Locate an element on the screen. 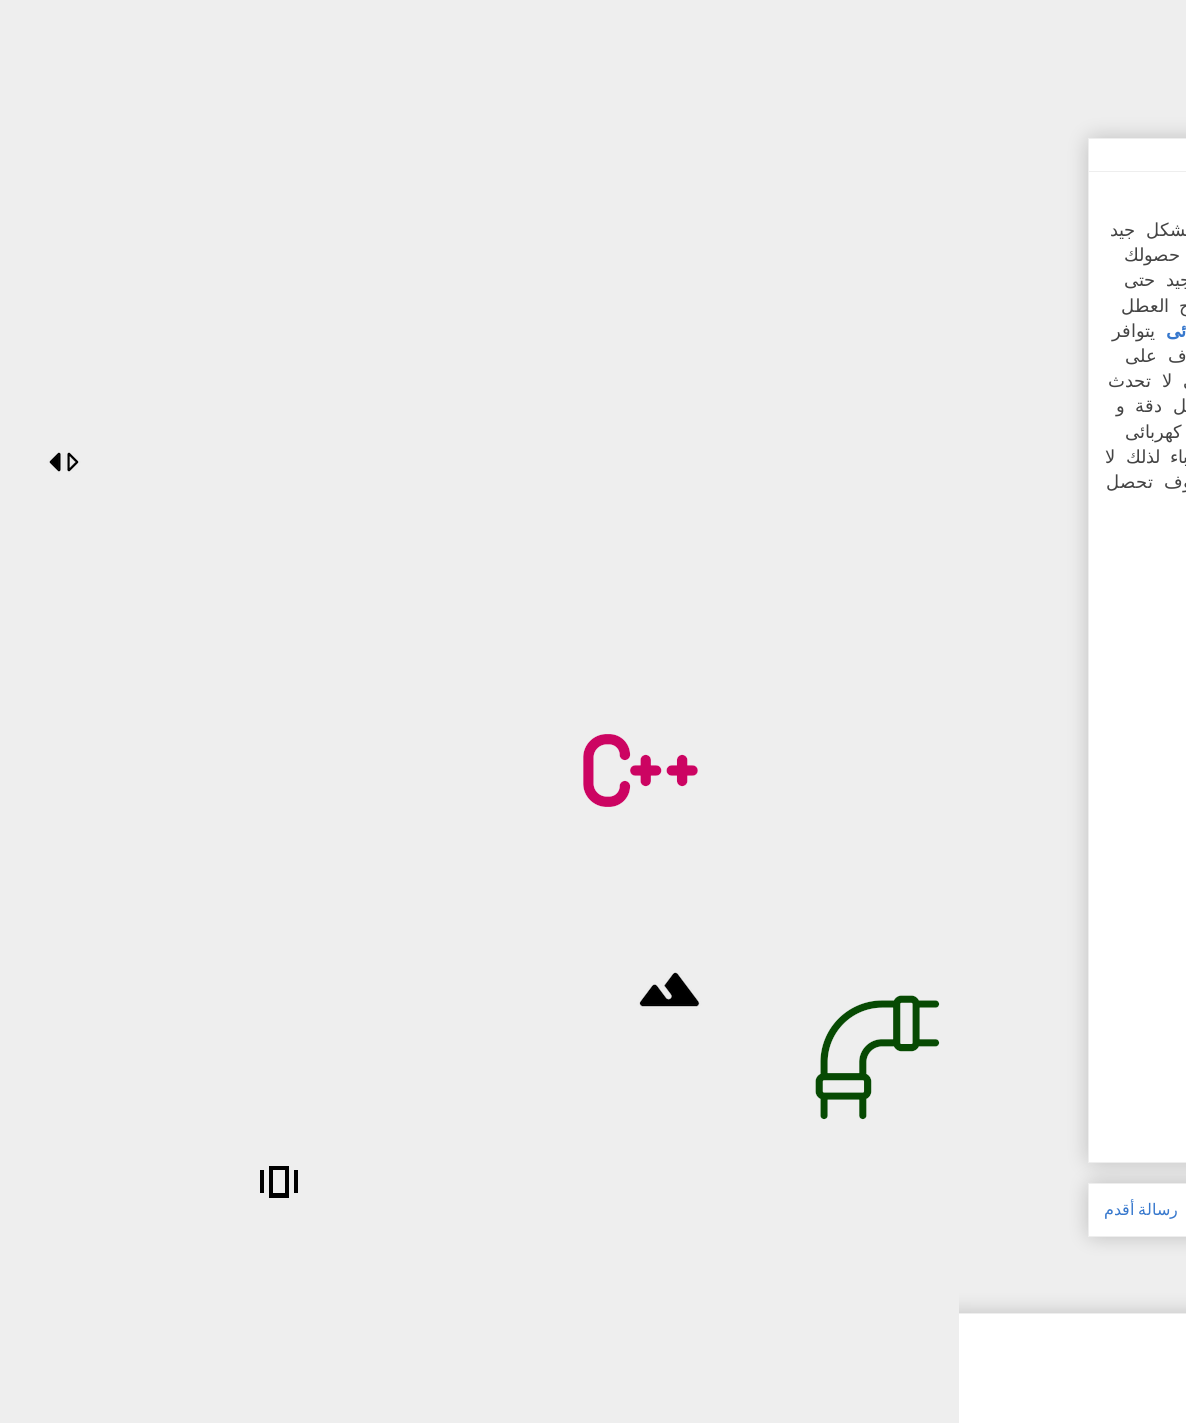 This screenshot has width=1186, height=1423. view stories or card-based content is located at coordinates (279, 1183).